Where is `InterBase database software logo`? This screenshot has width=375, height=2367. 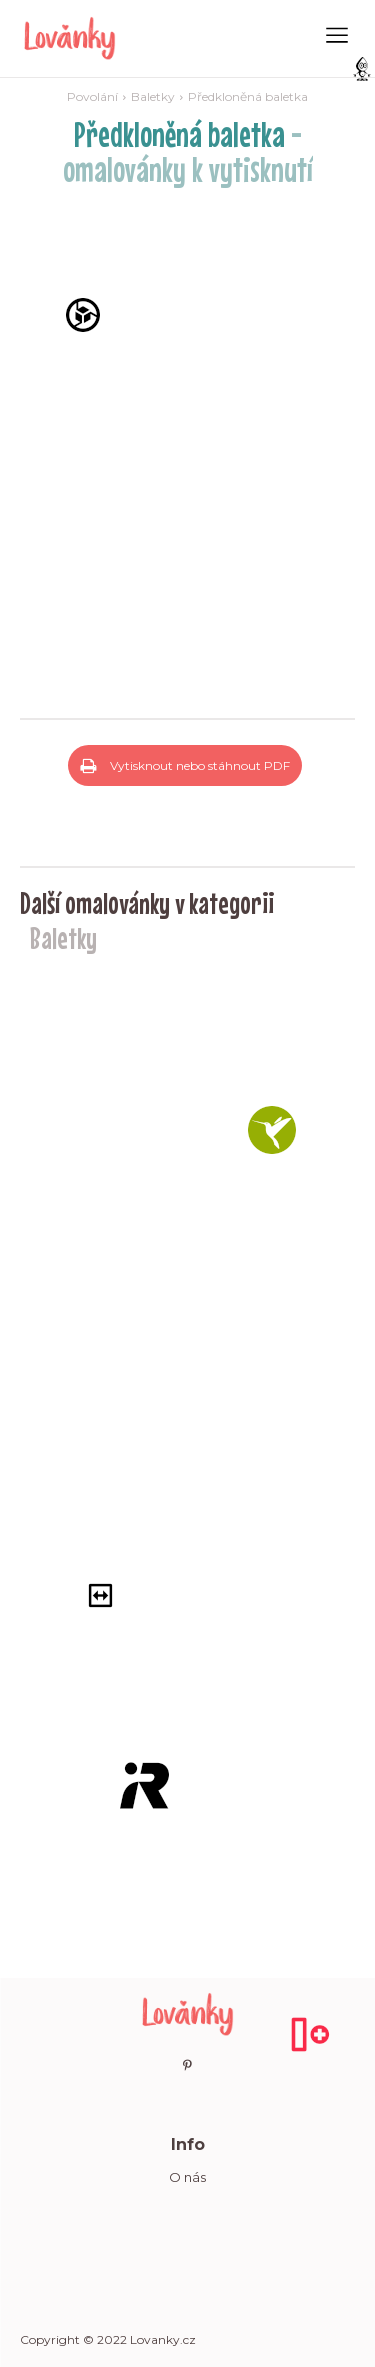 InterBase database software logo is located at coordinates (272, 1130).